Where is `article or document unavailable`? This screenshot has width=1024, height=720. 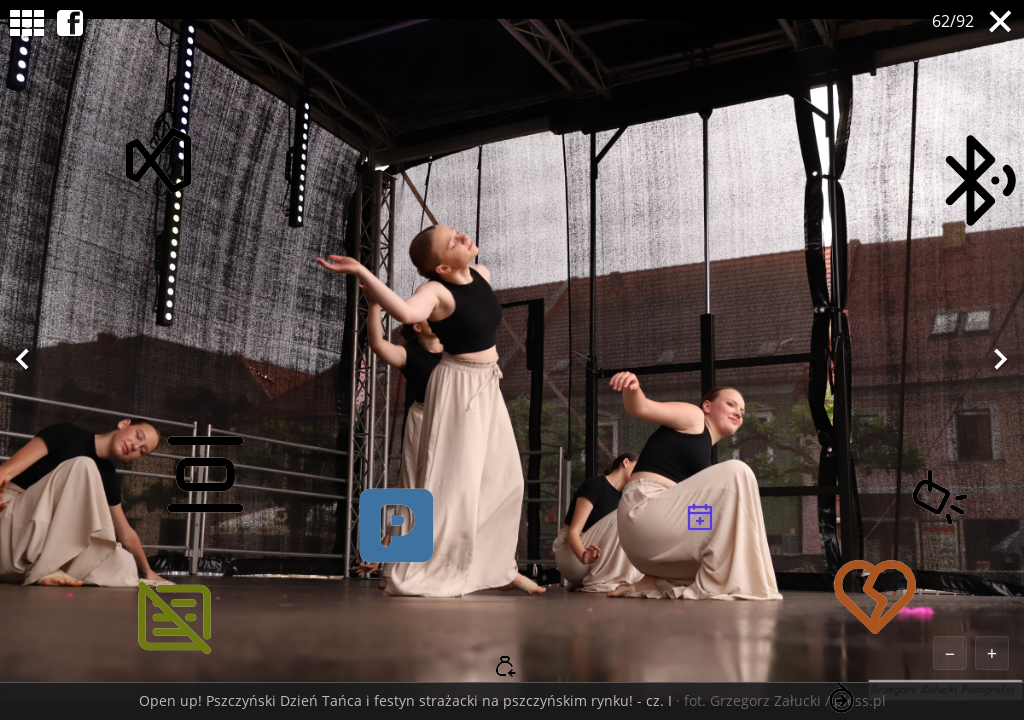
article or document unavailable is located at coordinates (174, 617).